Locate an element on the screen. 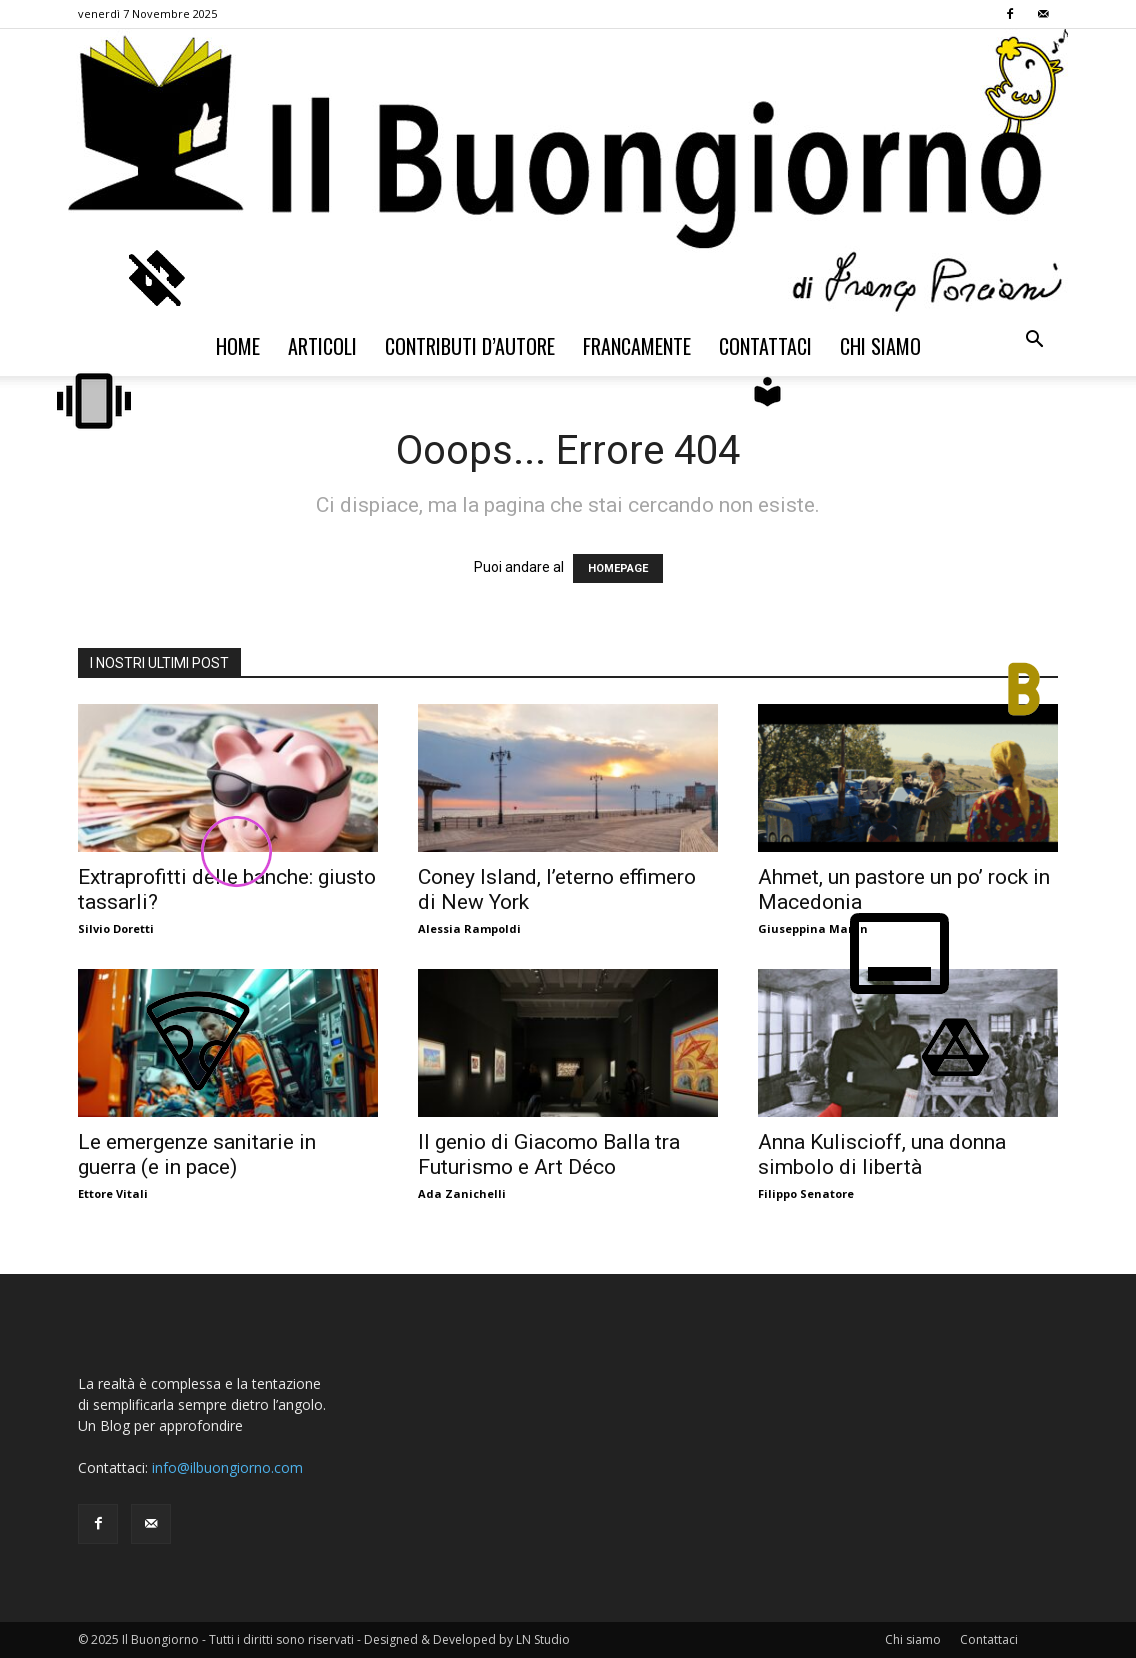  view video player controls or bottom action bar is located at coordinates (899, 953).